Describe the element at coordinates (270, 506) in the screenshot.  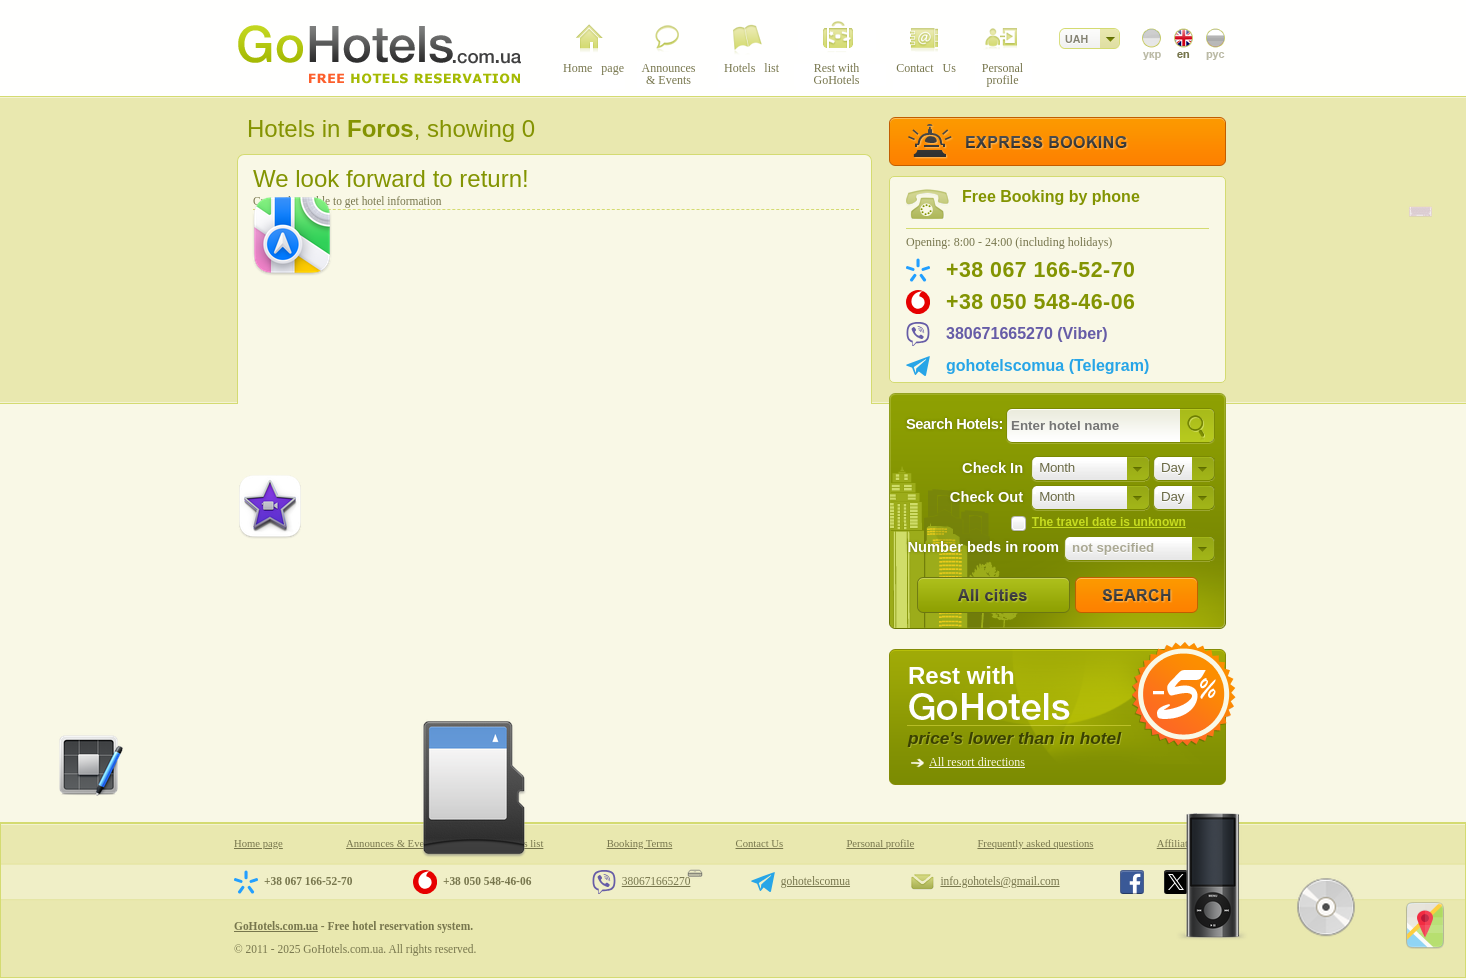
I see `open iMovie video editing application` at that location.